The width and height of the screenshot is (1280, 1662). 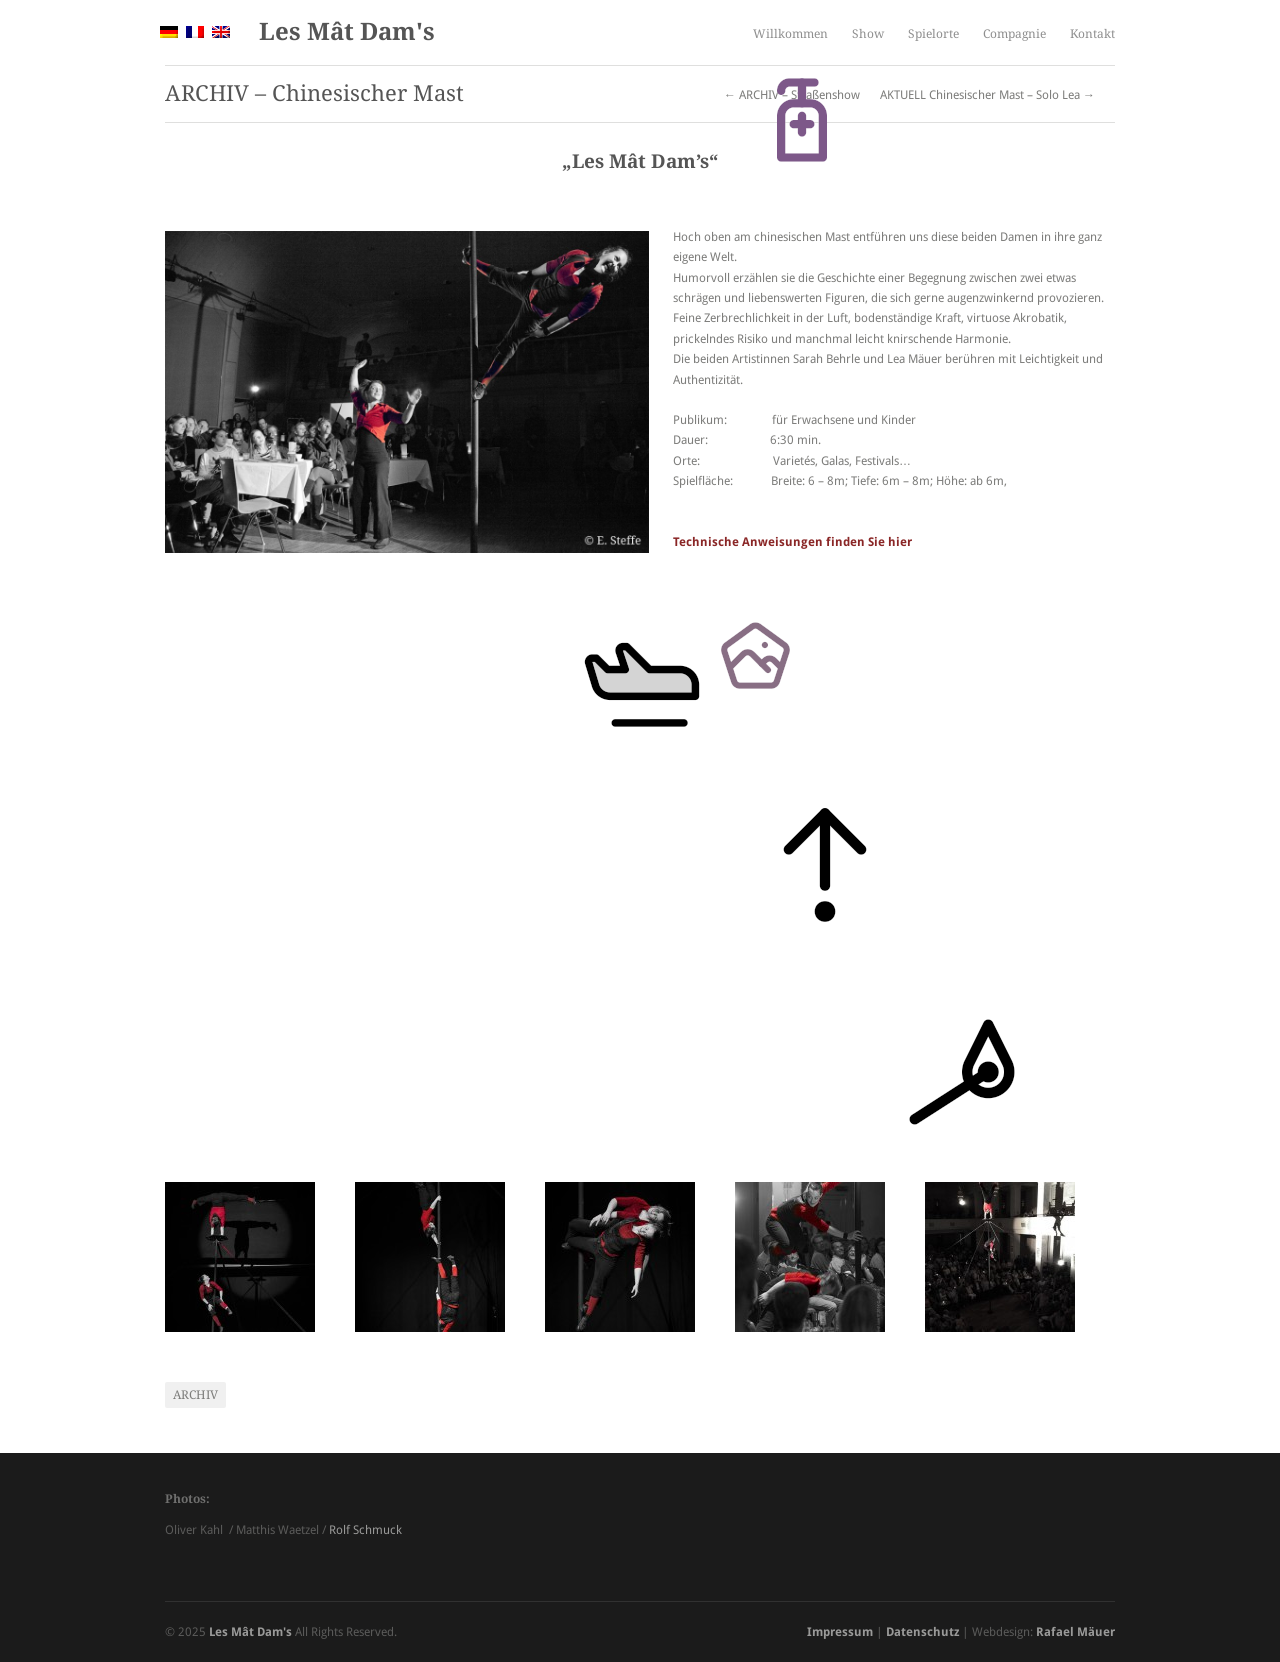 What do you see at coordinates (755, 657) in the screenshot?
I see `view images in a pentagon-shaped frame` at bounding box center [755, 657].